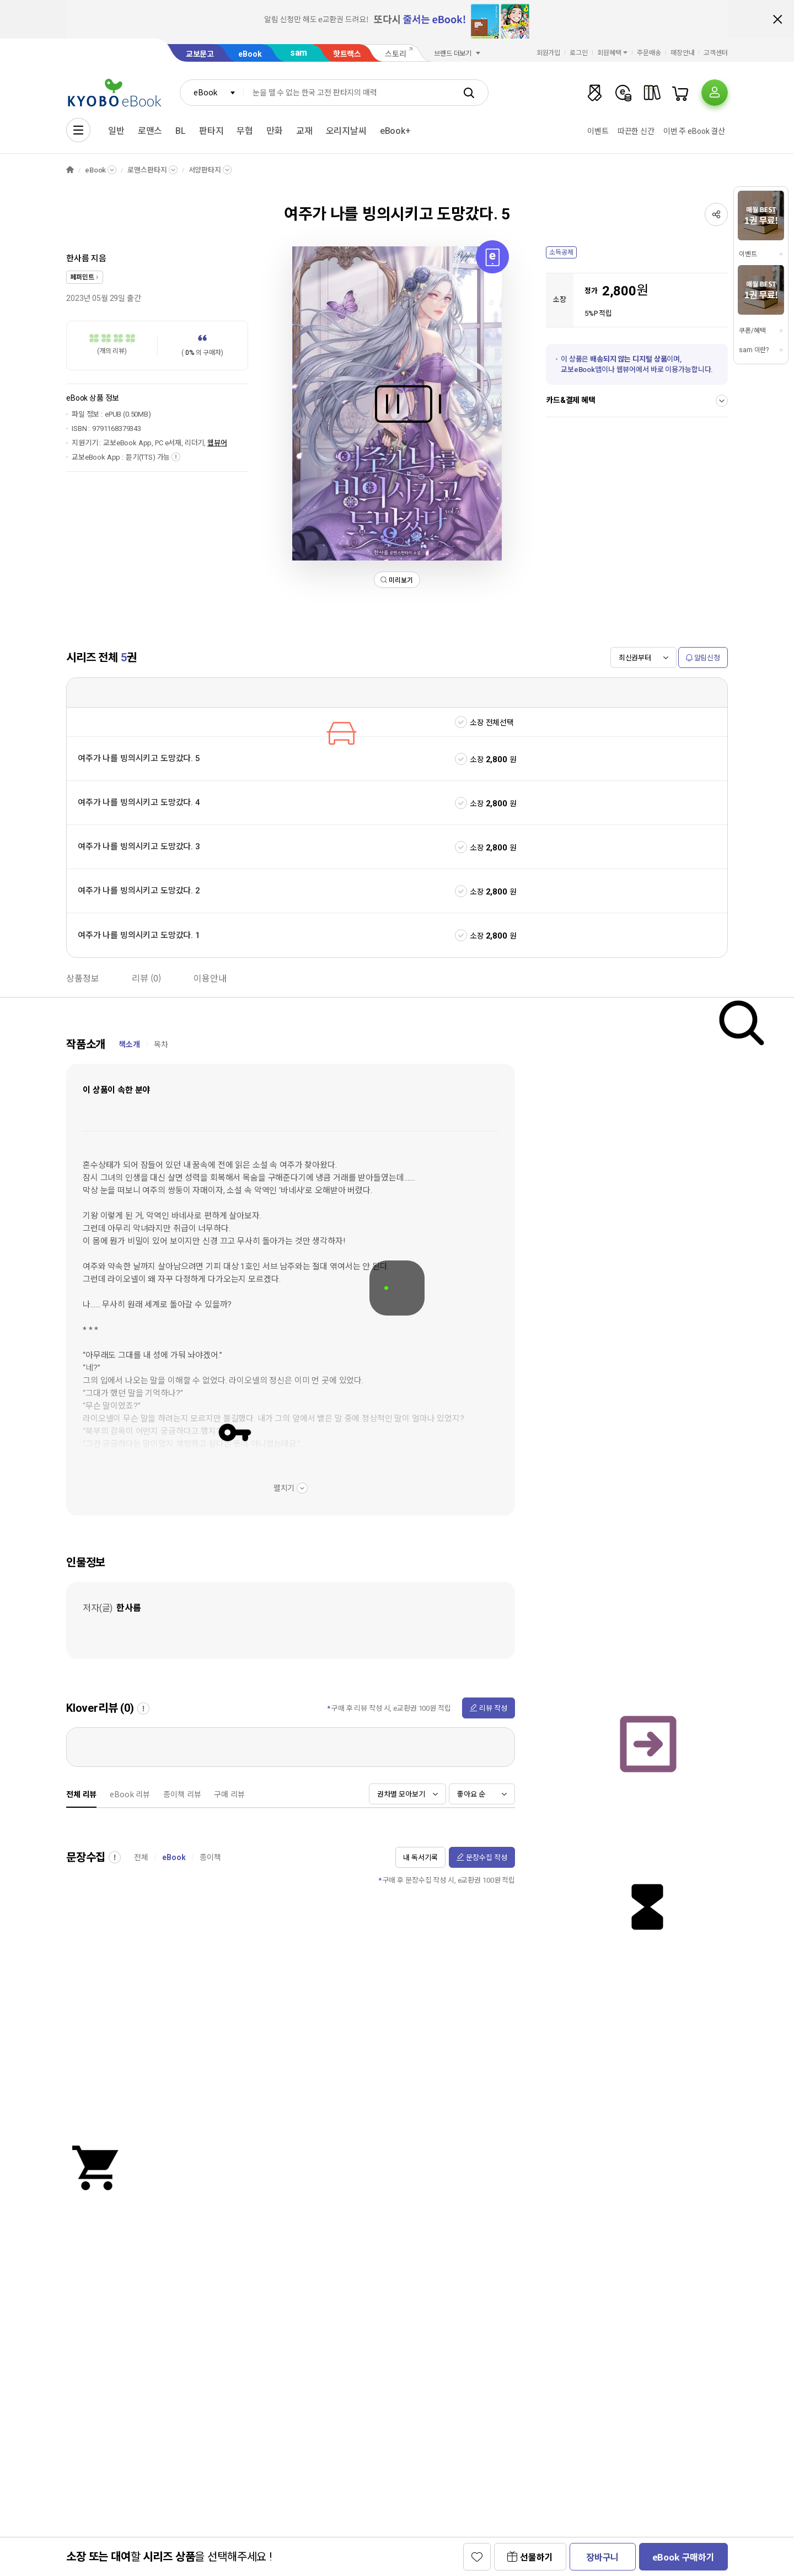  Describe the element at coordinates (96, 2168) in the screenshot. I see `view your shopping cart` at that location.